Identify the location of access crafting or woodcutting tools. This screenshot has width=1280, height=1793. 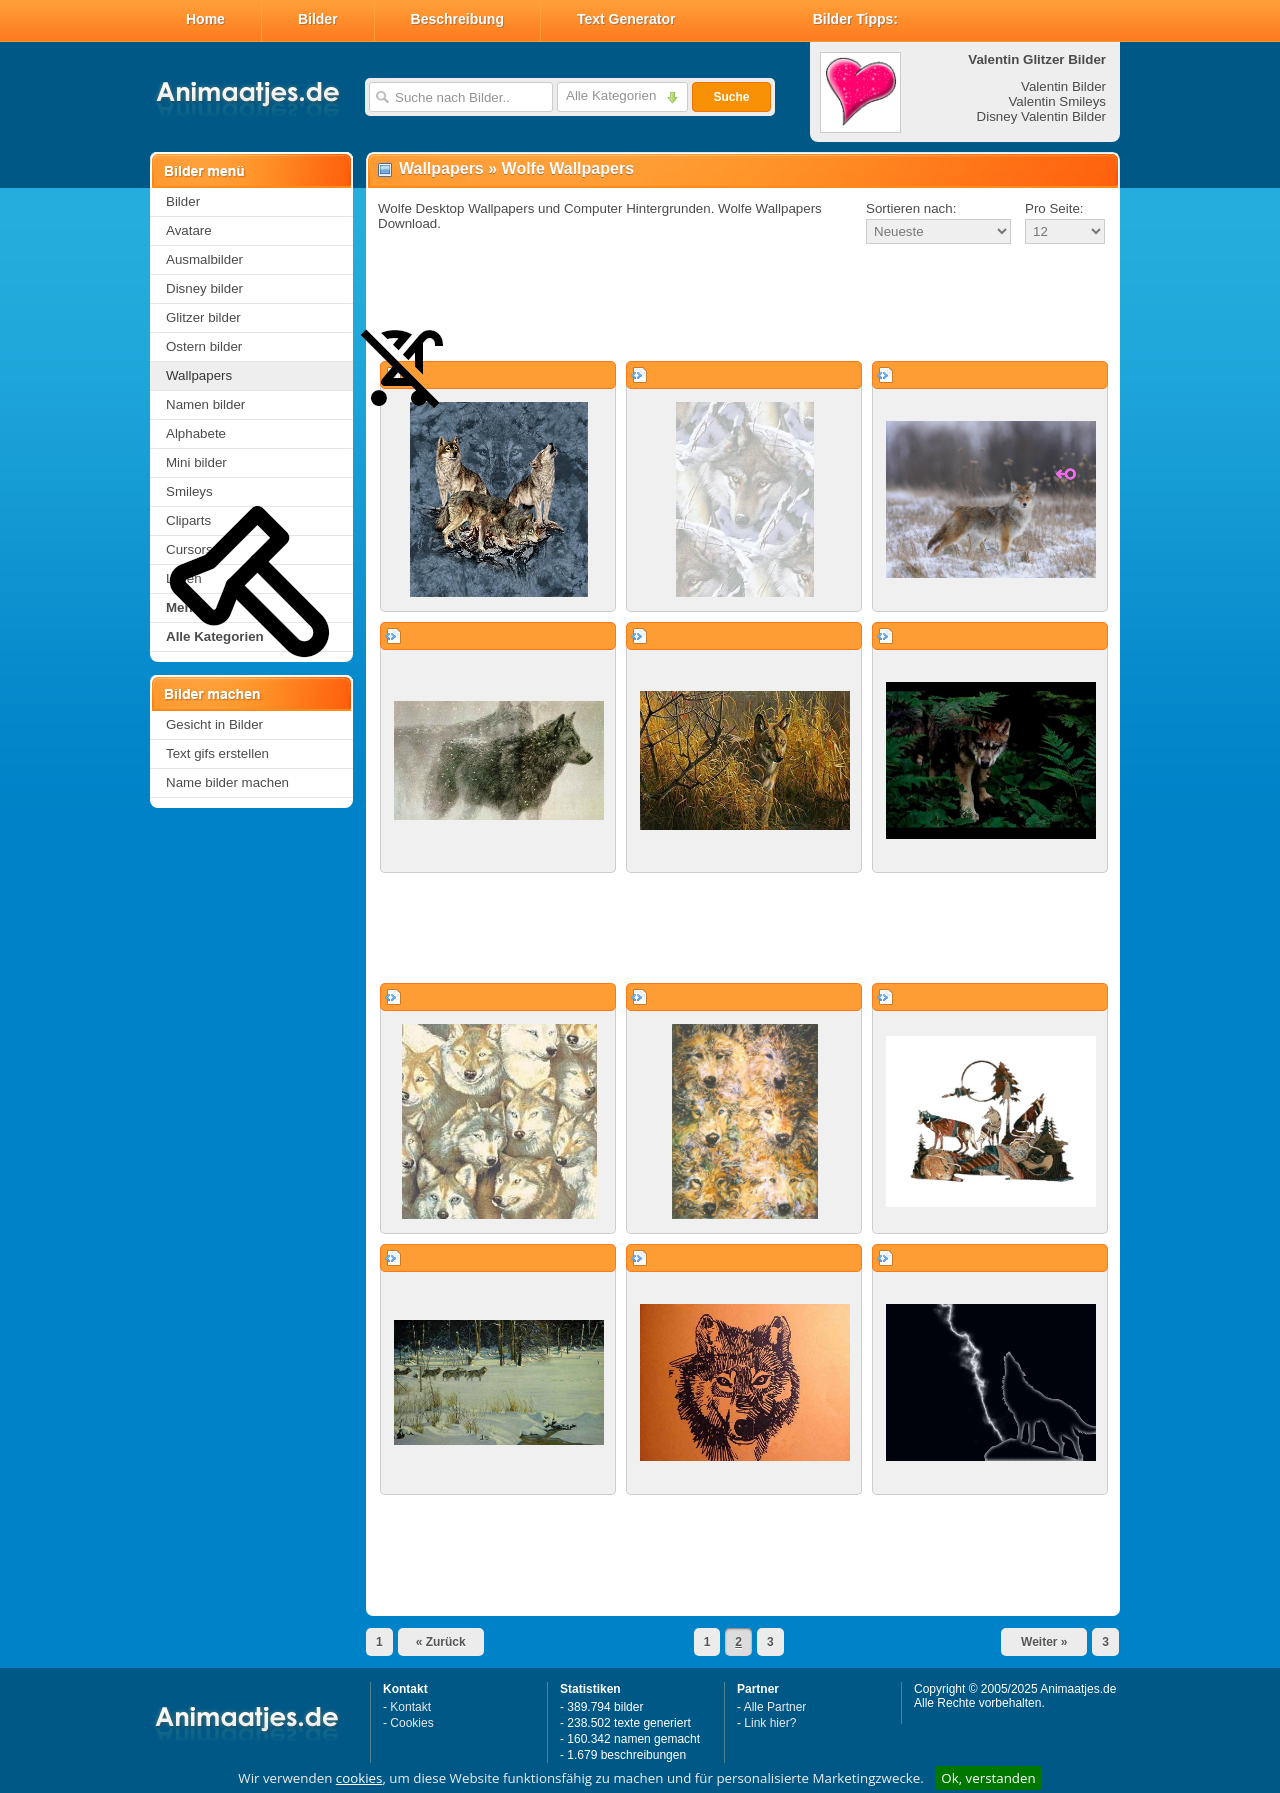
(249, 585).